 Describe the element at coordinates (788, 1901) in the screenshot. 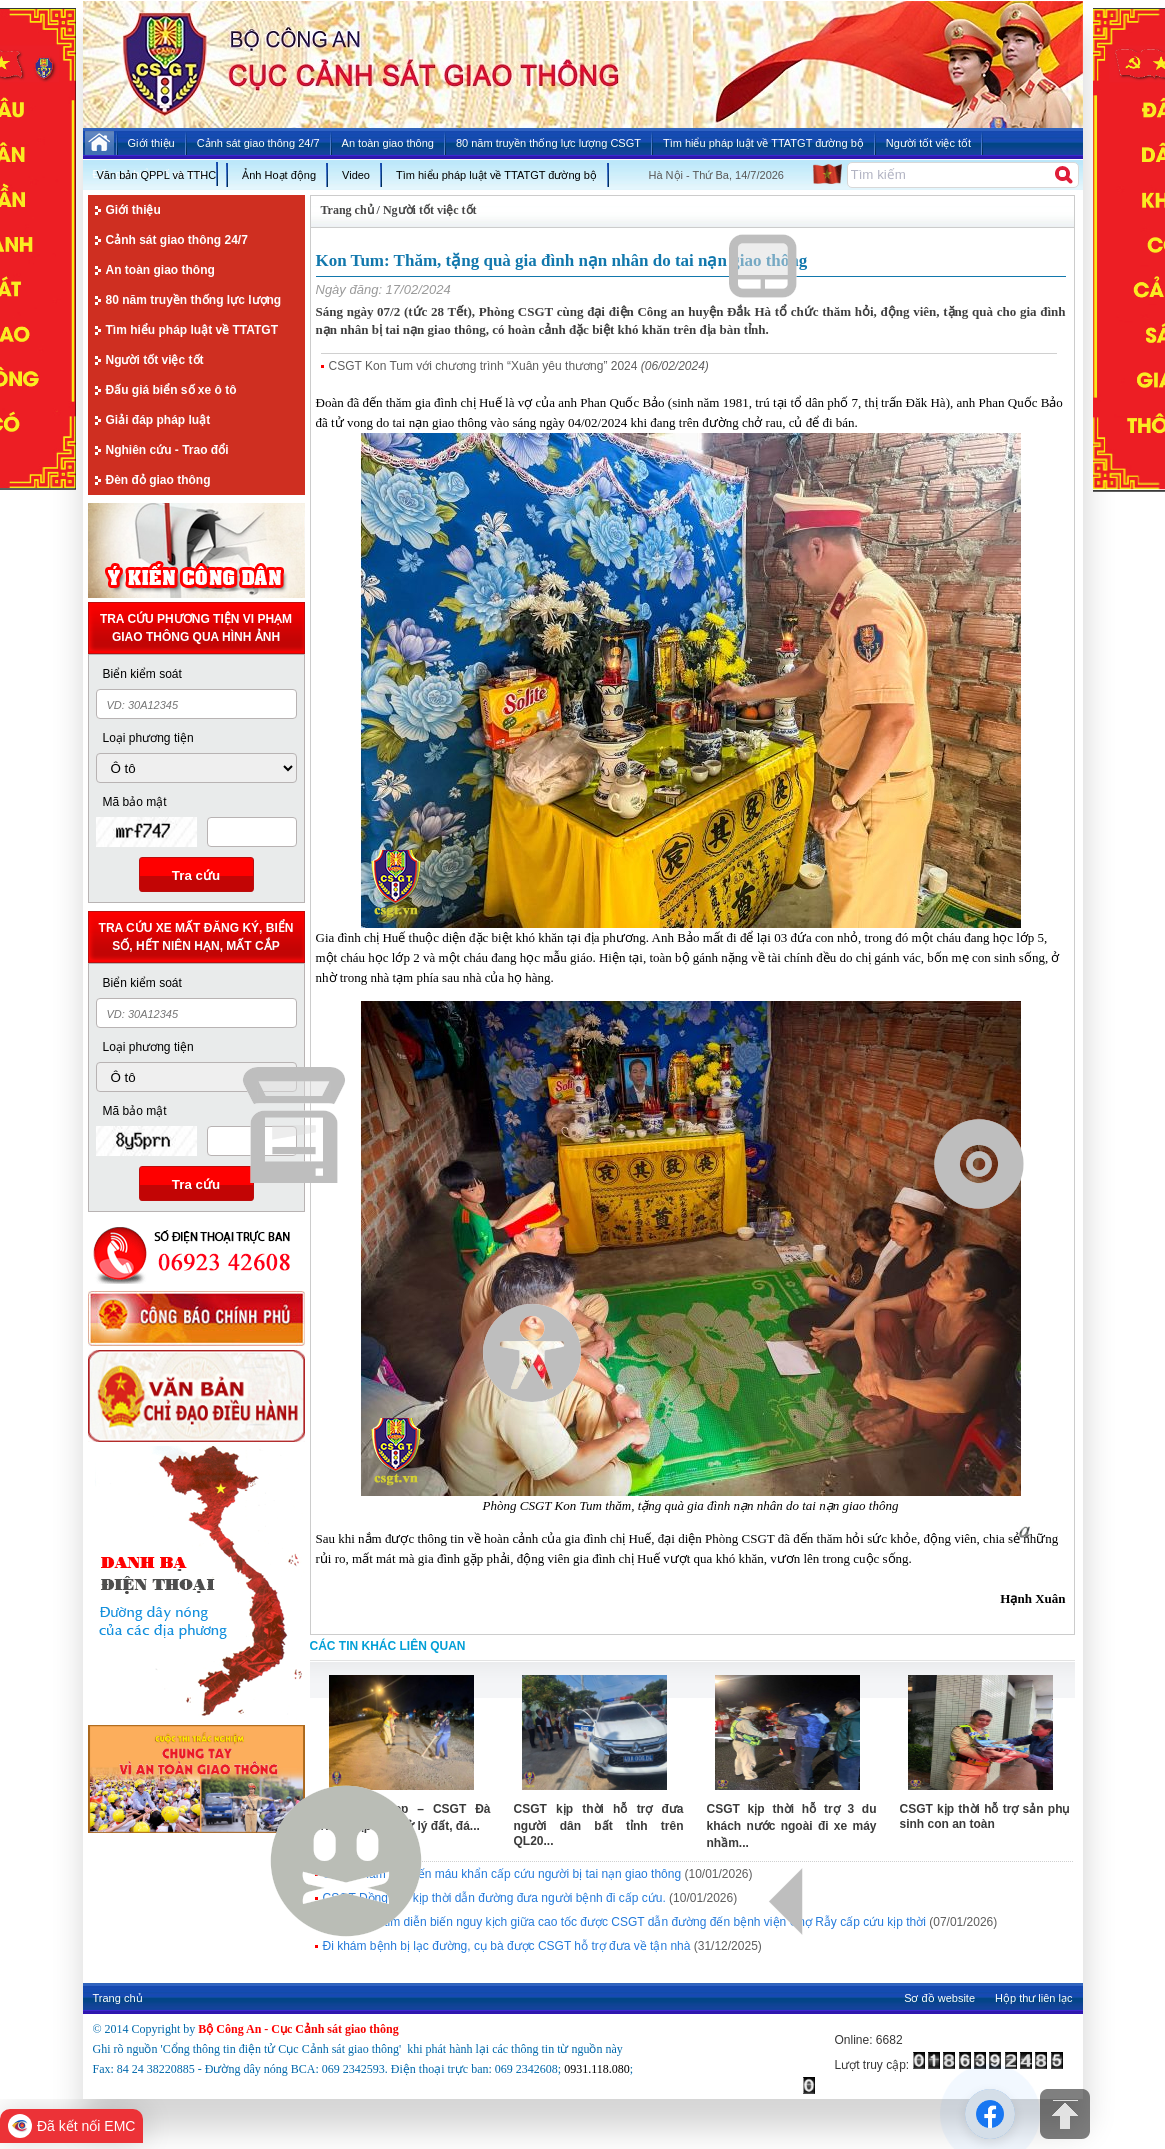

I see `navigate to the previous item or screen` at that location.